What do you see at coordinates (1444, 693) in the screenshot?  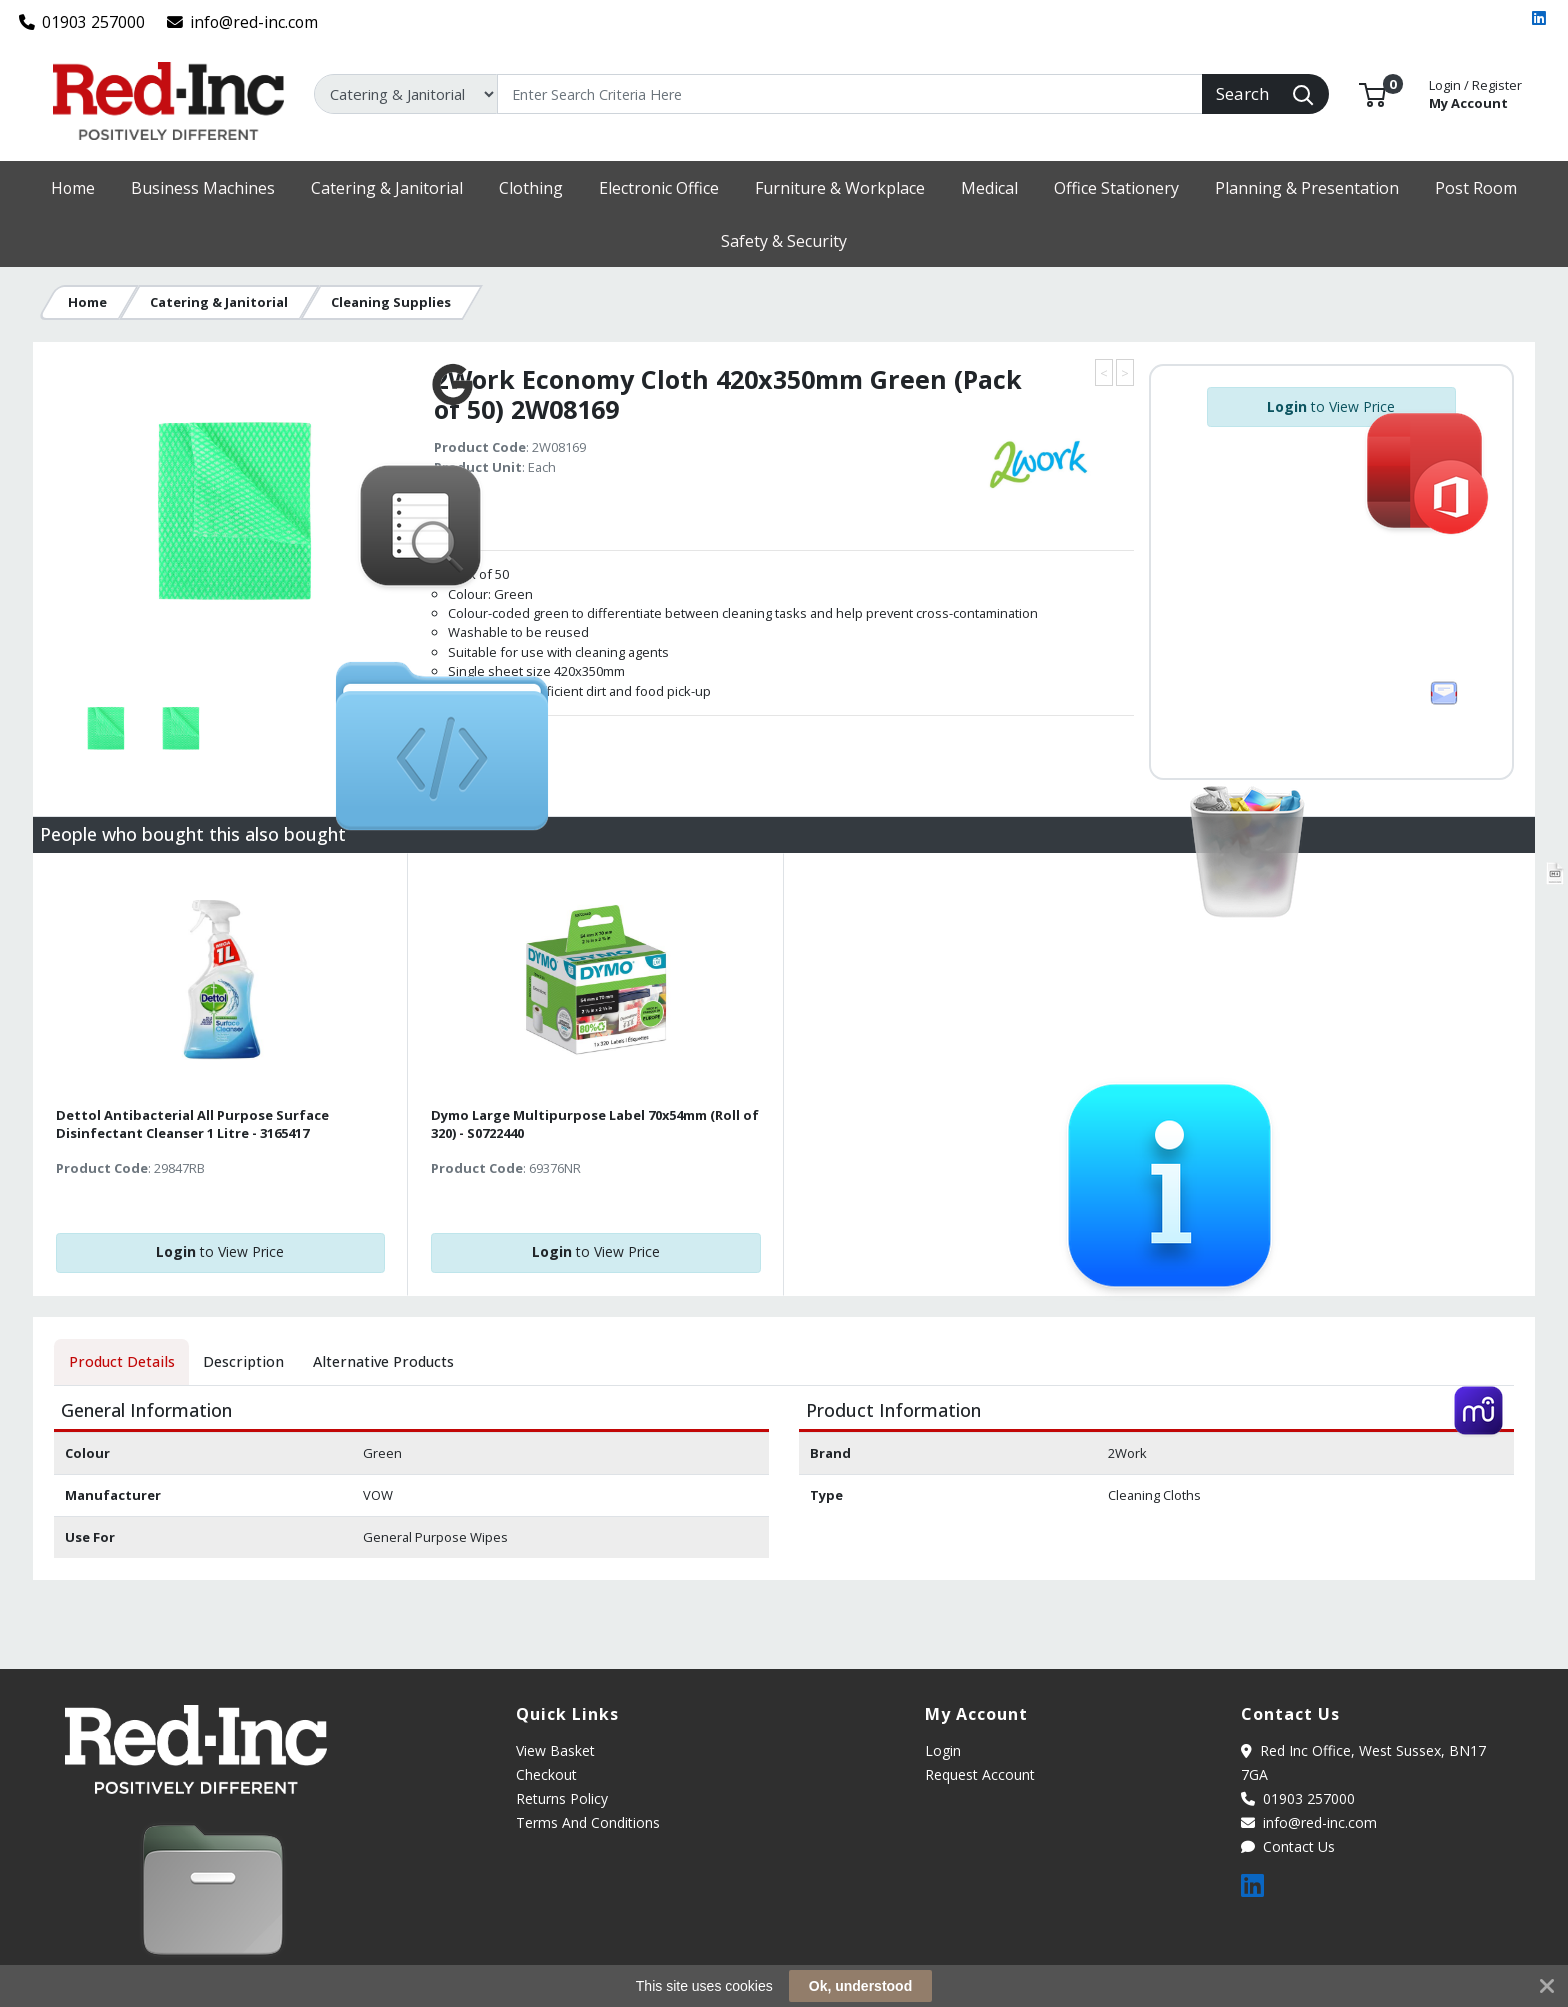 I see `open the mail app` at bounding box center [1444, 693].